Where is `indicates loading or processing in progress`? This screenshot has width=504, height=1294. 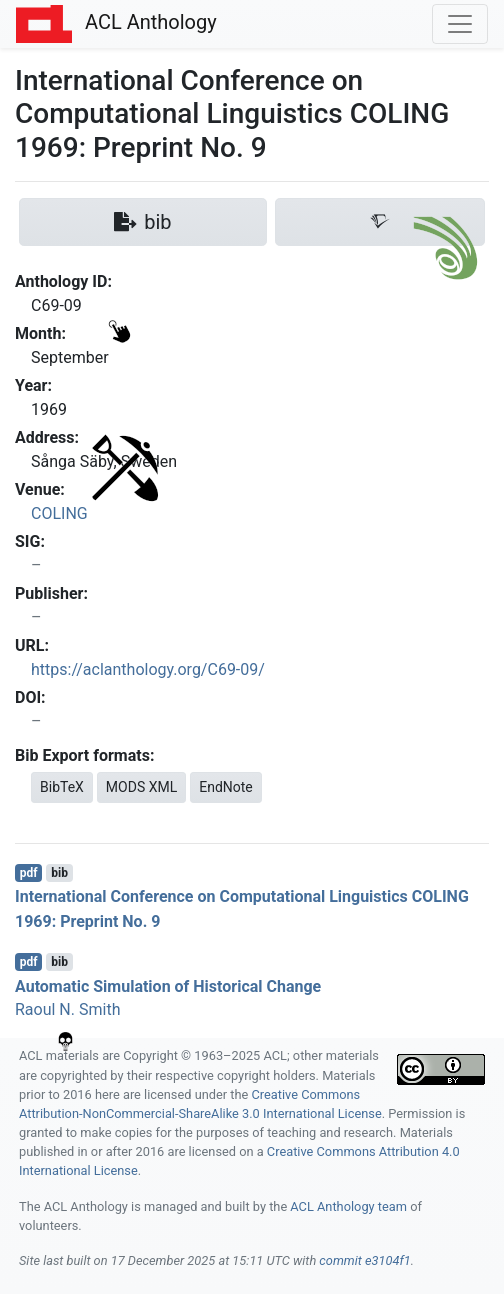
indicates loading or processing in progress is located at coordinates (445, 248).